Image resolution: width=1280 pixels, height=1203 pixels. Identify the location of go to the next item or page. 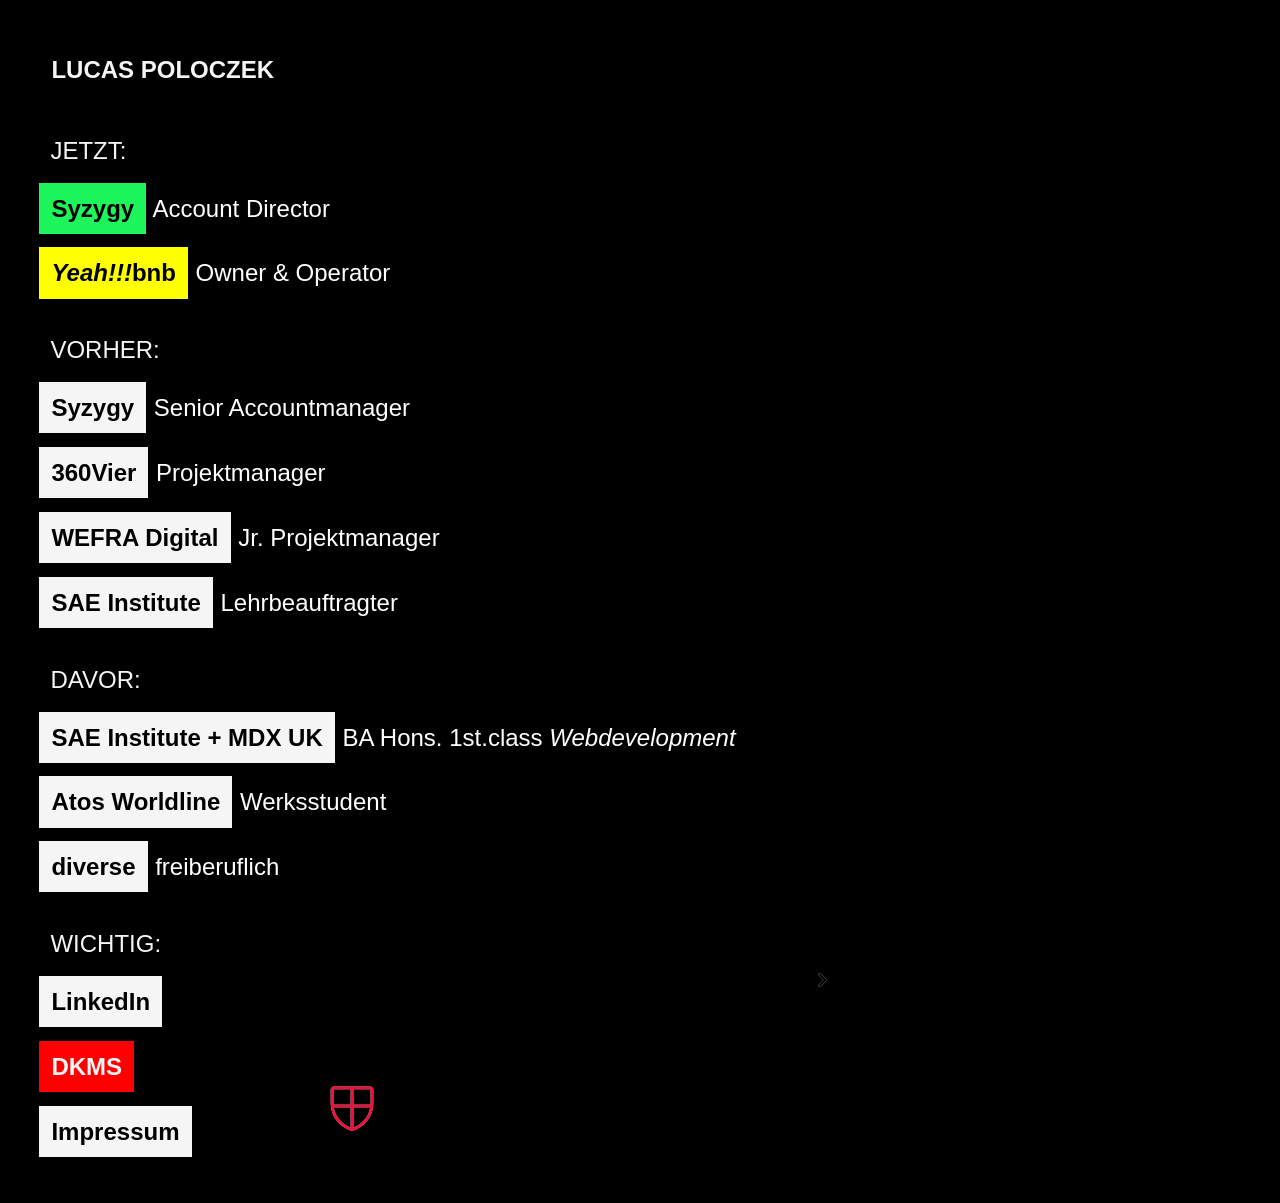
(822, 980).